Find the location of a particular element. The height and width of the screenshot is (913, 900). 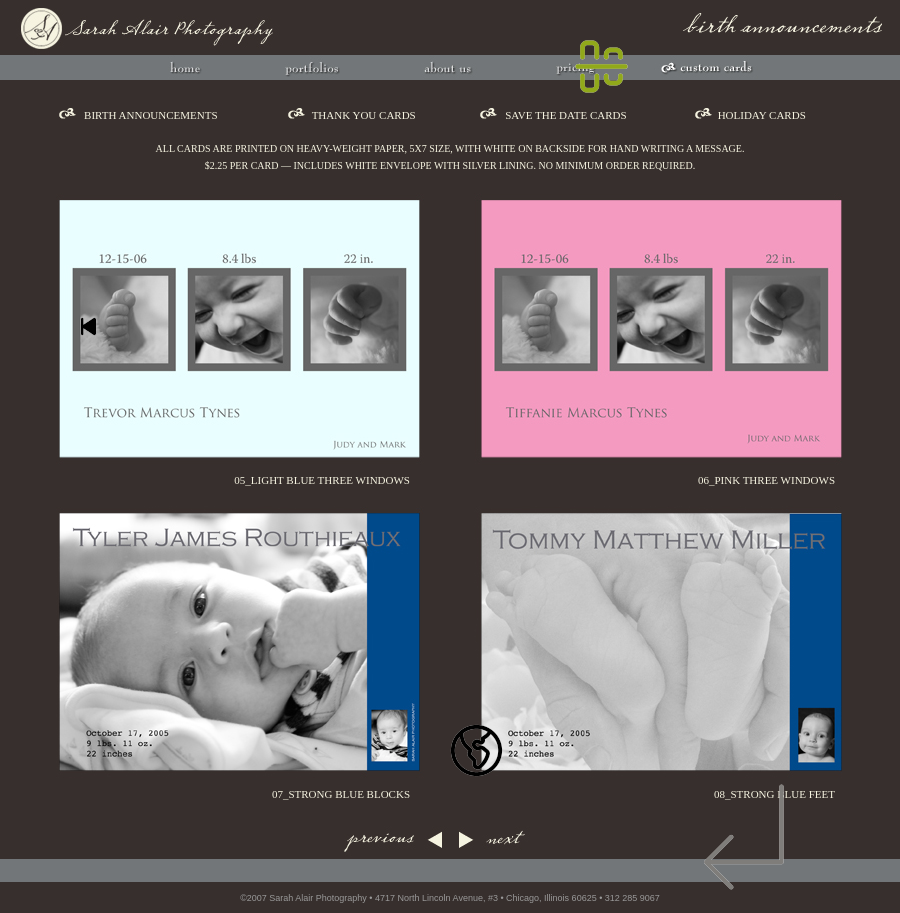

view americas region or western hemisphere is located at coordinates (476, 750).